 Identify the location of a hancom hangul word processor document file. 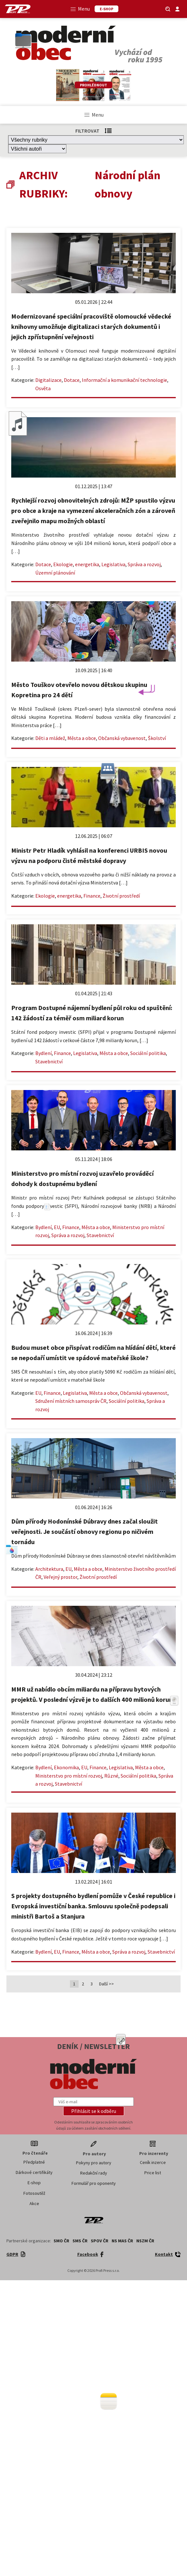
(47, 1207).